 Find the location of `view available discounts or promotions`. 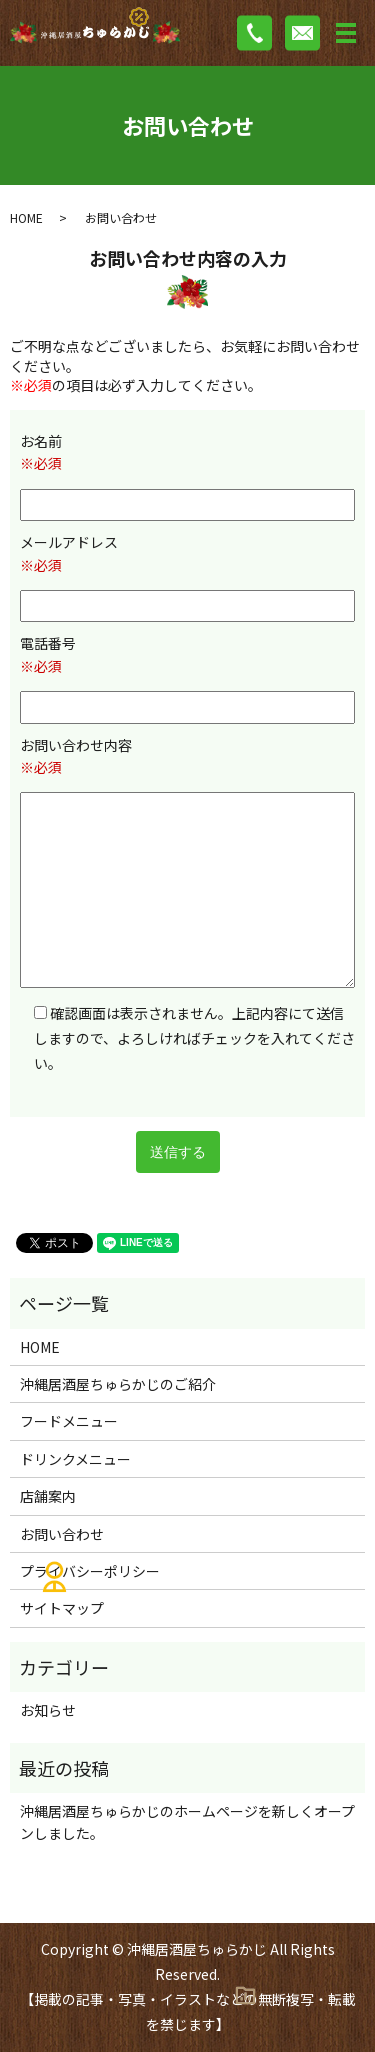

view available discounts or promotions is located at coordinates (139, 17).